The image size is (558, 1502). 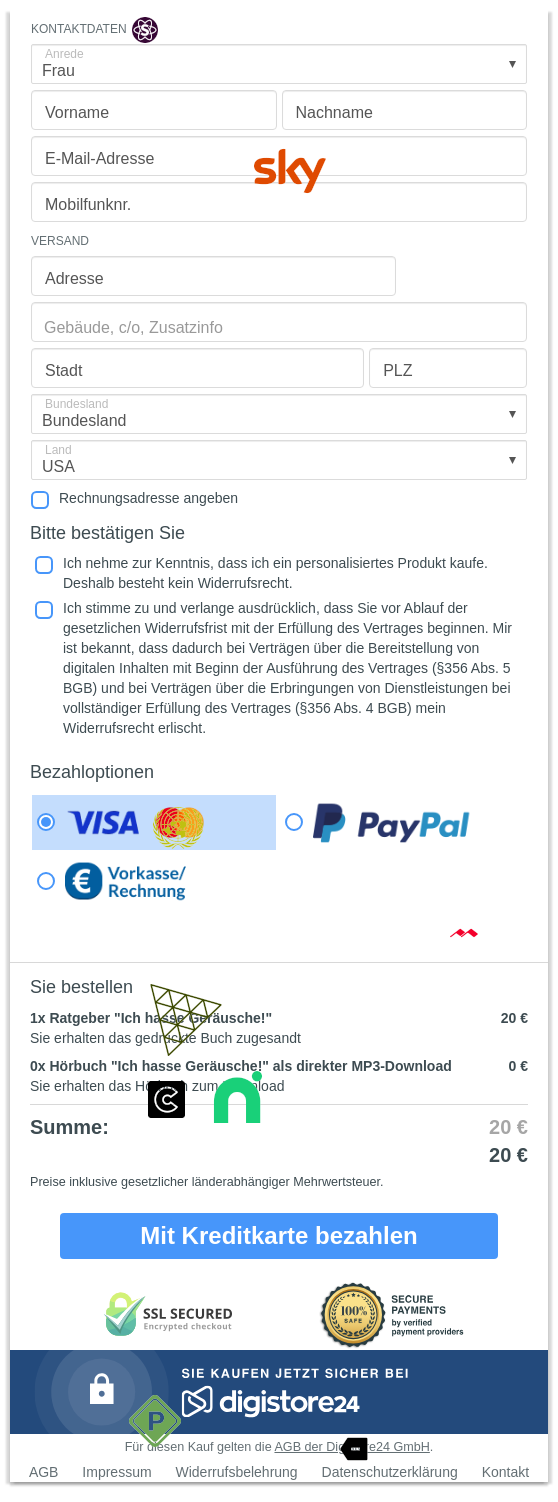 I want to click on delete the last character entered, so click(x=355, y=1449).